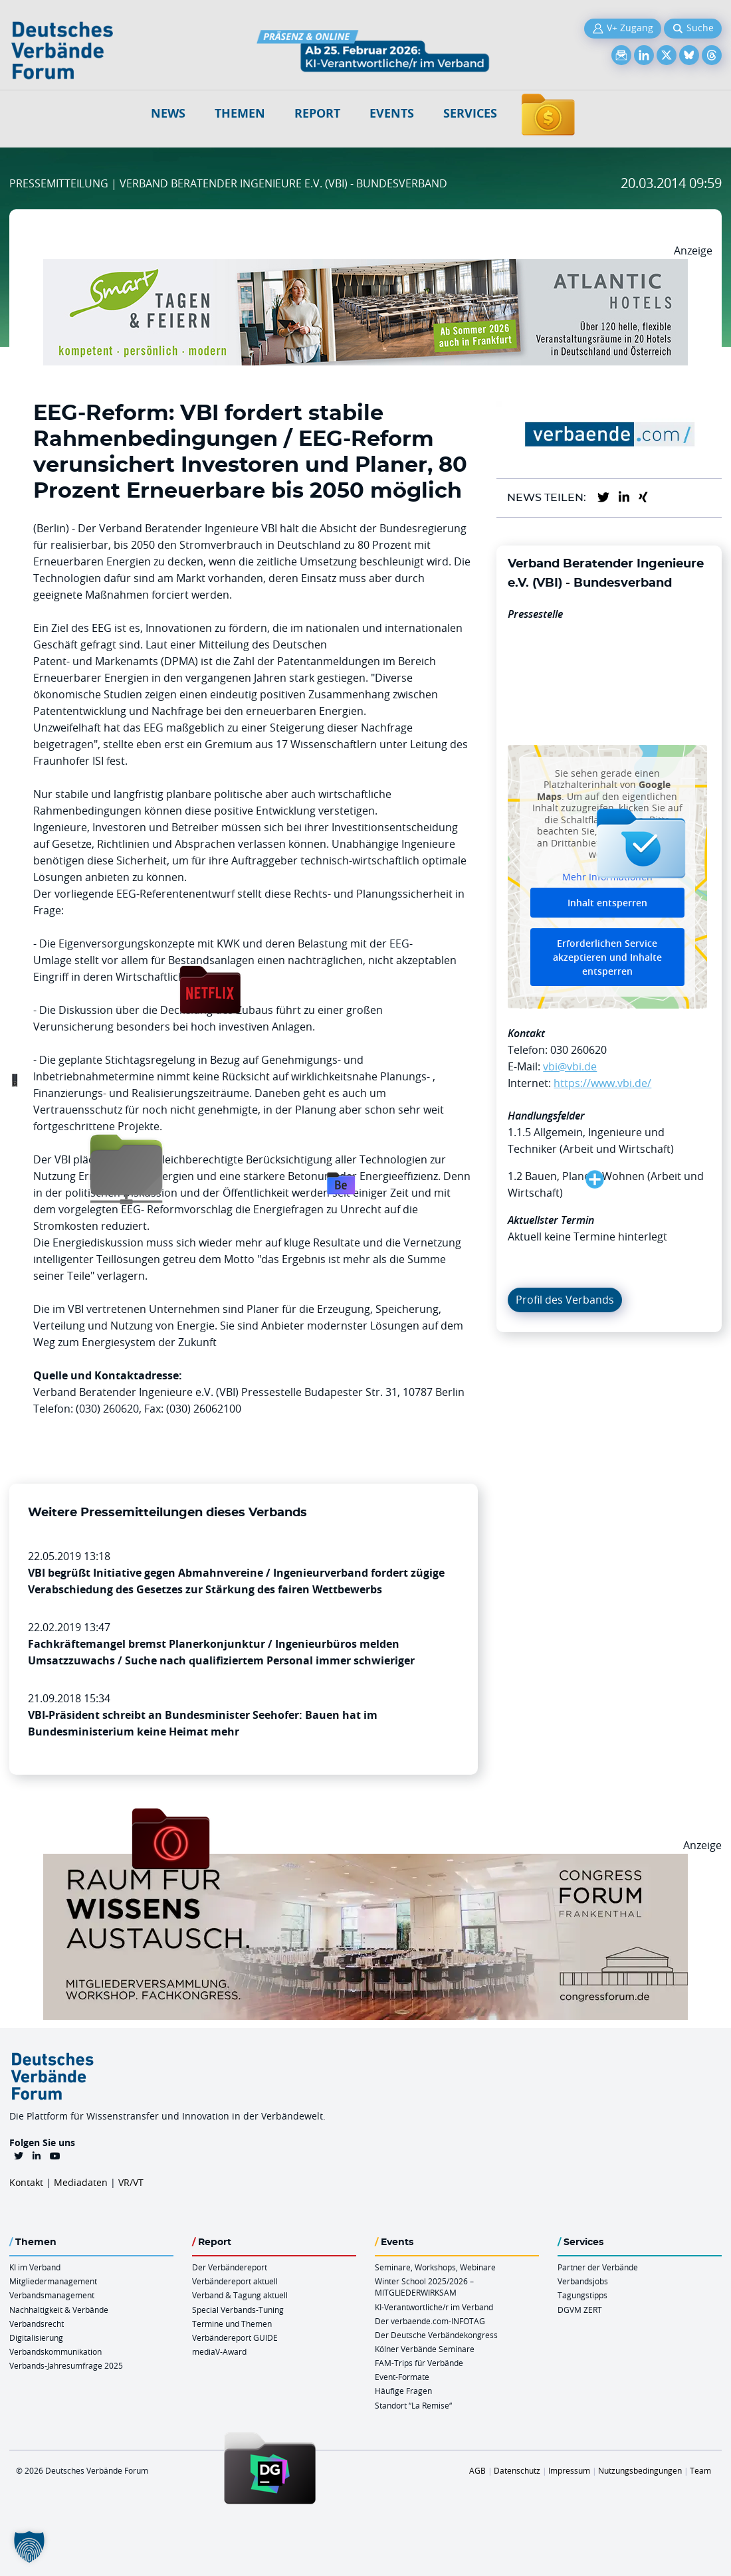 The height and width of the screenshot is (2576, 731). I want to click on open folder containing Netflix downloads or media, so click(210, 991).